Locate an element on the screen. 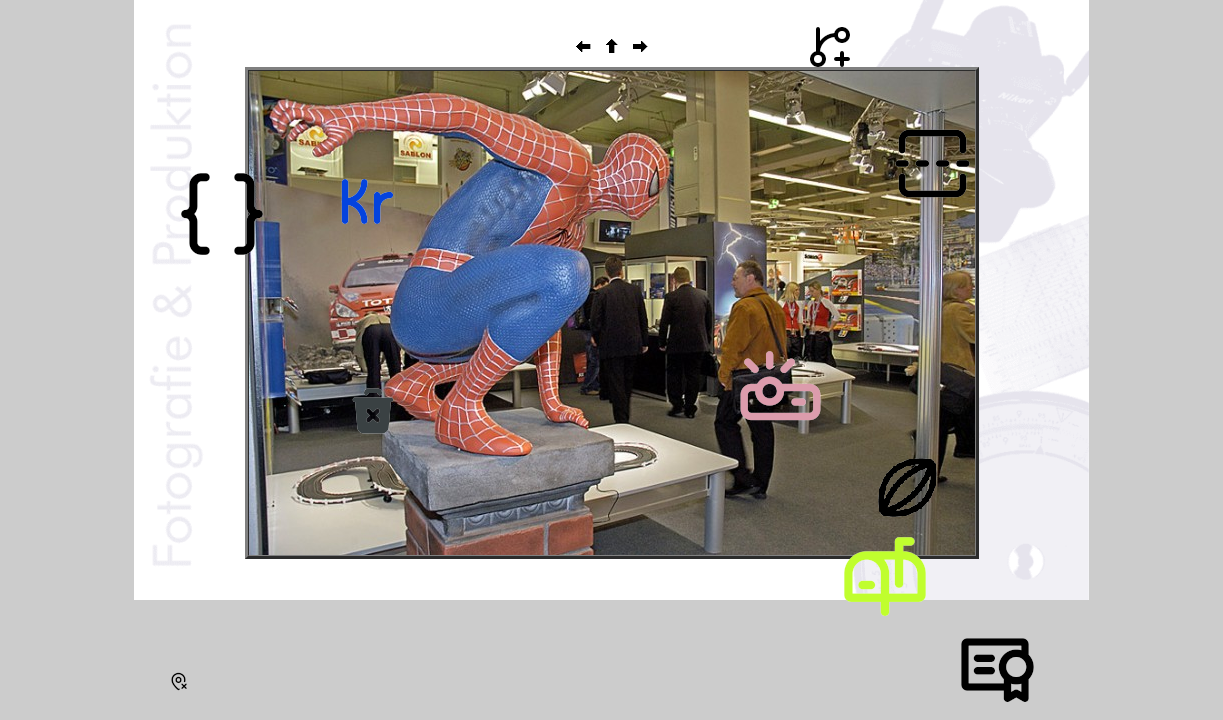 The width and height of the screenshot is (1223, 720). access your mailbox or inbox is located at coordinates (885, 578).